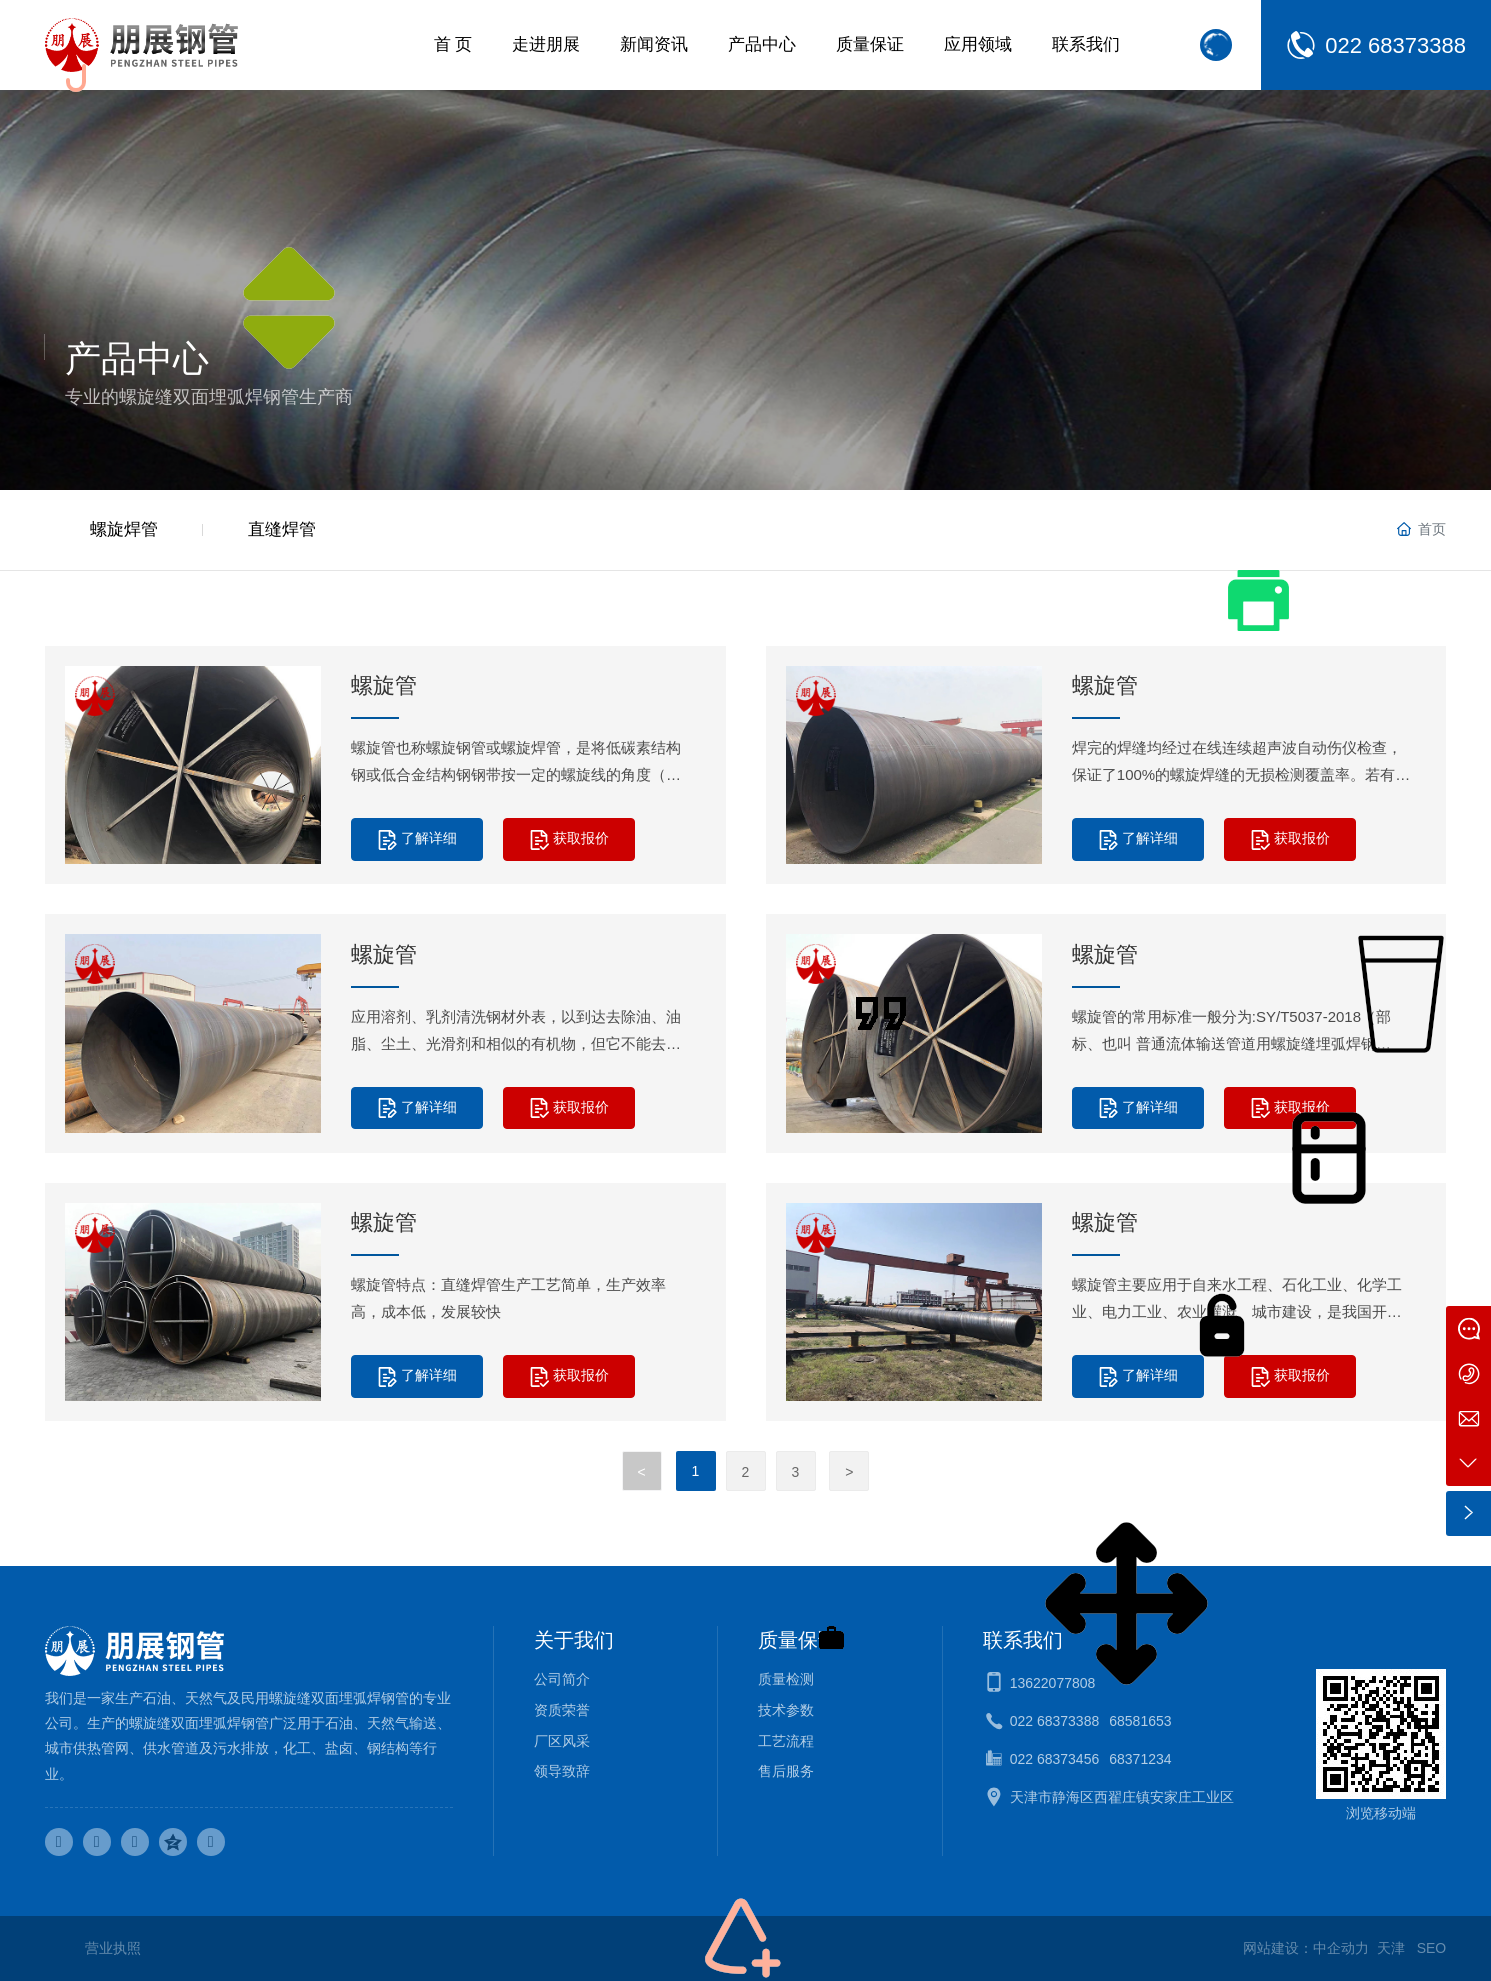  Describe the element at coordinates (741, 1938) in the screenshot. I see `add a new cone or marker` at that location.